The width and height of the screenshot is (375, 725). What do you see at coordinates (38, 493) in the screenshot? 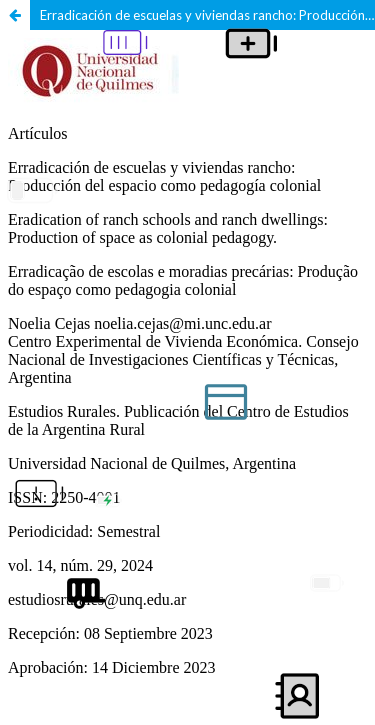
I see `indicates low battery warning` at bounding box center [38, 493].